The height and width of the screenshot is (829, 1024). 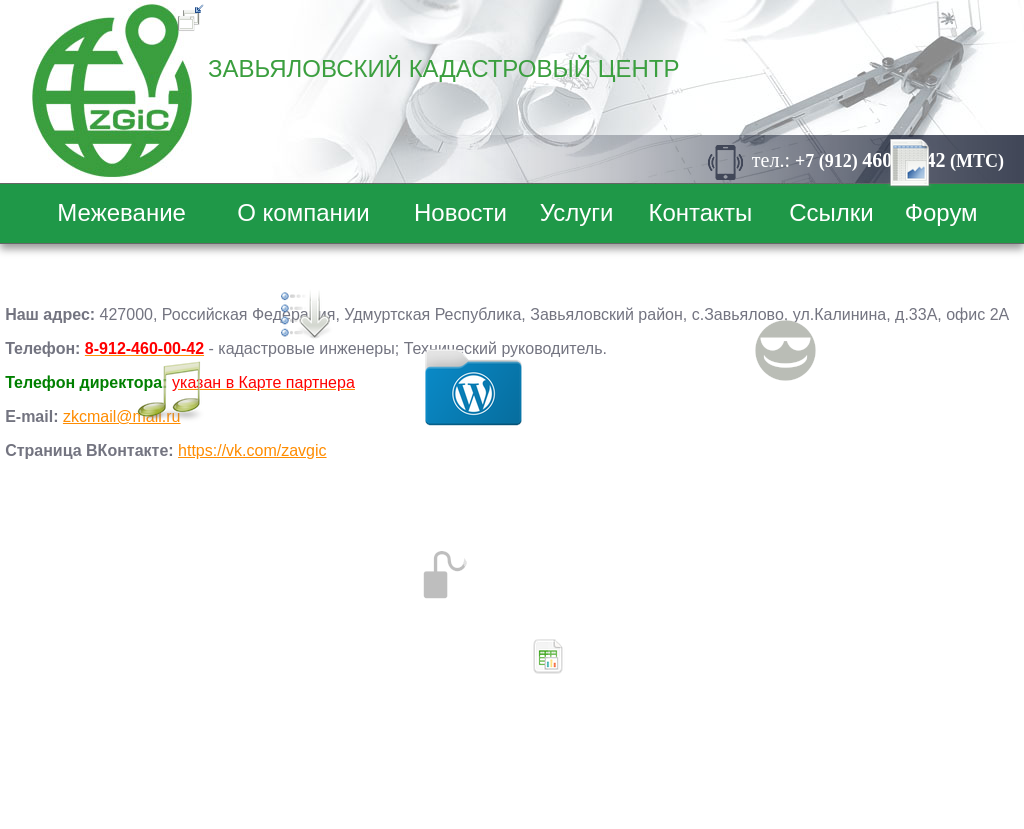 What do you see at coordinates (548, 656) in the screenshot?
I see `openoffice calc spreadsheet file` at bounding box center [548, 656].